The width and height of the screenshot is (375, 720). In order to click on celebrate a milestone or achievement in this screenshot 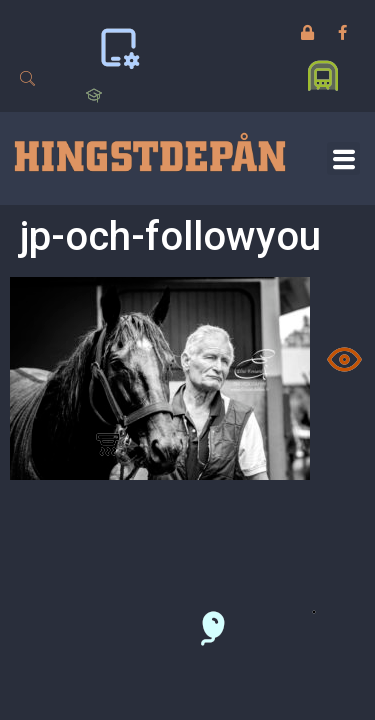, I will do `click(213, 628)`.